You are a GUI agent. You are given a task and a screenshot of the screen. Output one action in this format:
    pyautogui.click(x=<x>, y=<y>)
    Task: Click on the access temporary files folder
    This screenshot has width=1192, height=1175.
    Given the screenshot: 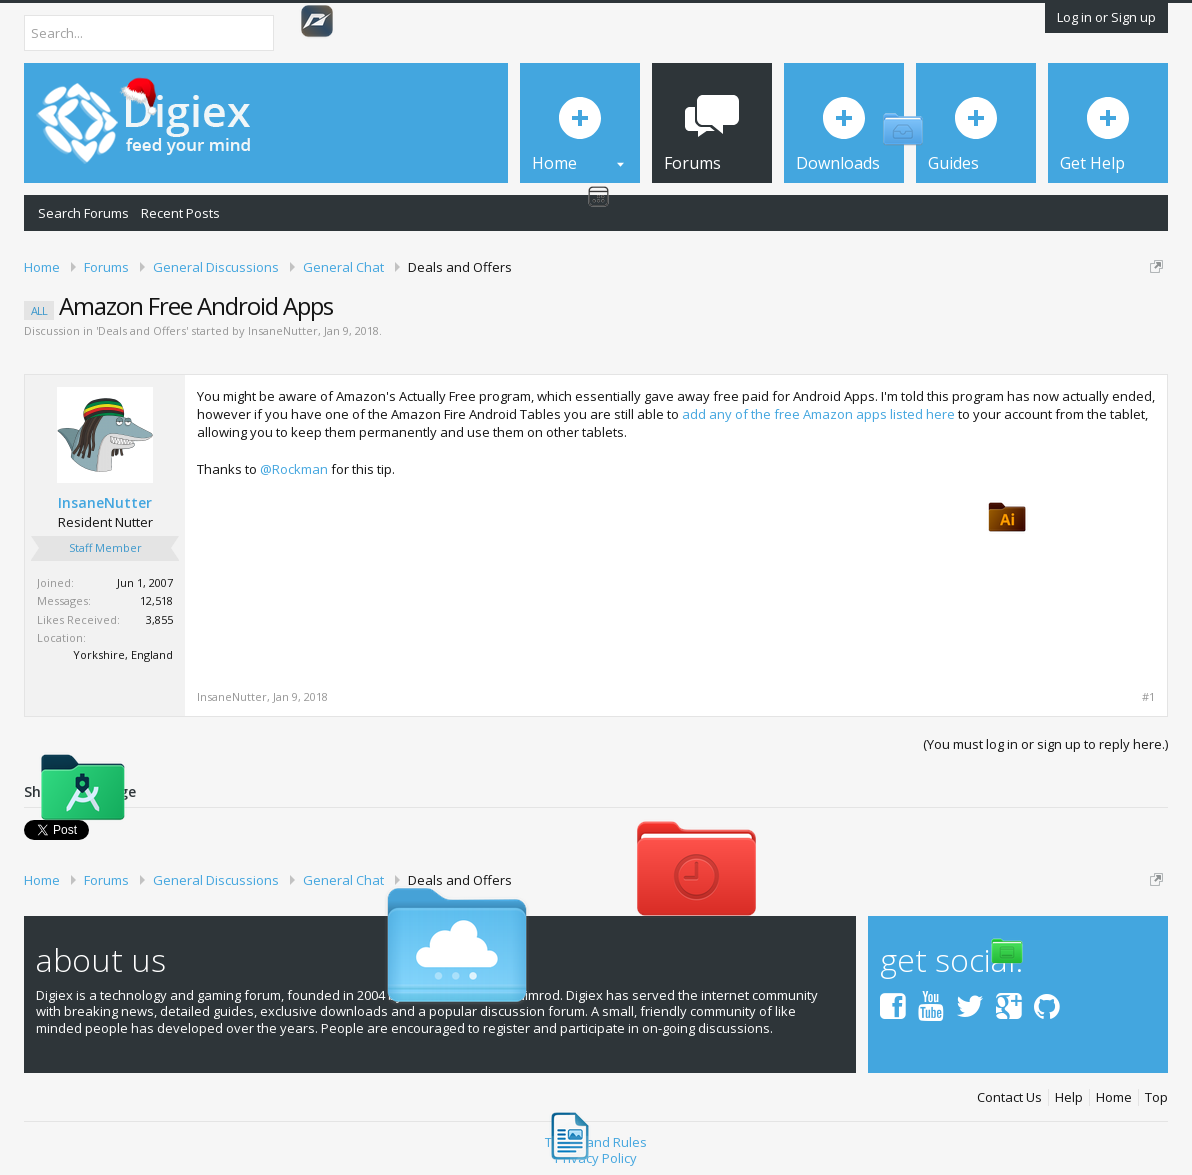 What is the action you would take?
    pyautogui.click(x=696, y=868)
    